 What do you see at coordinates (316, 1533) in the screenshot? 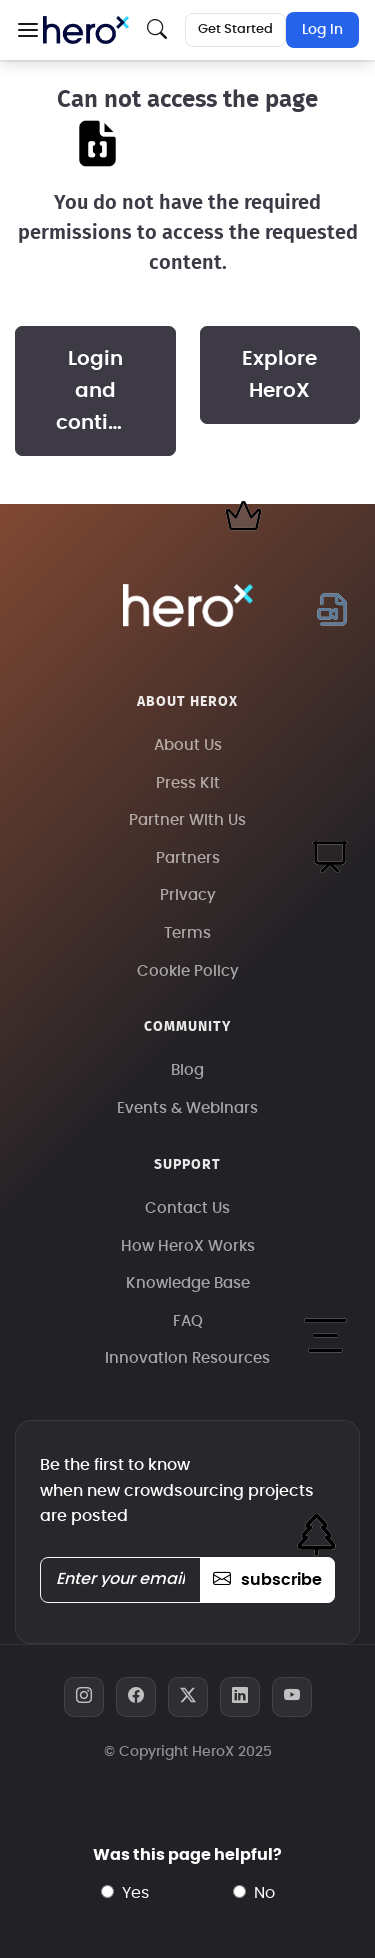
I see `access nature or outdoor-related content` at bounding box center [316, 1533].